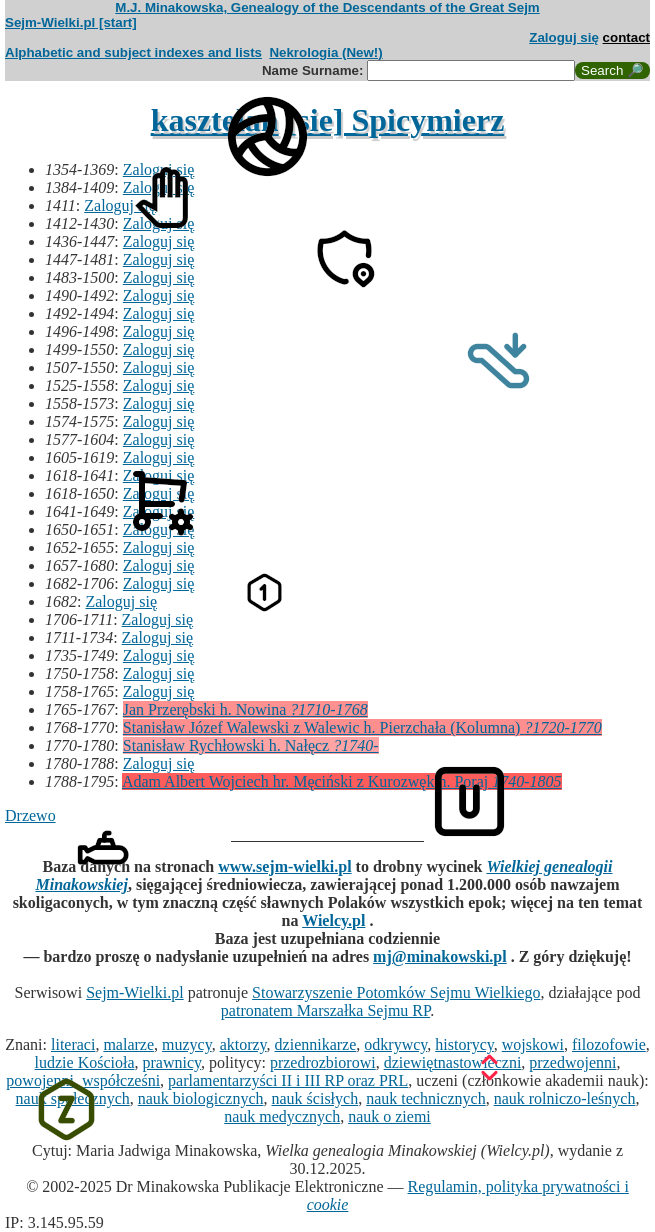  Describe the element at coordinates (160, 501) in the screenshot. I see `access shopping cart settings` at that location.